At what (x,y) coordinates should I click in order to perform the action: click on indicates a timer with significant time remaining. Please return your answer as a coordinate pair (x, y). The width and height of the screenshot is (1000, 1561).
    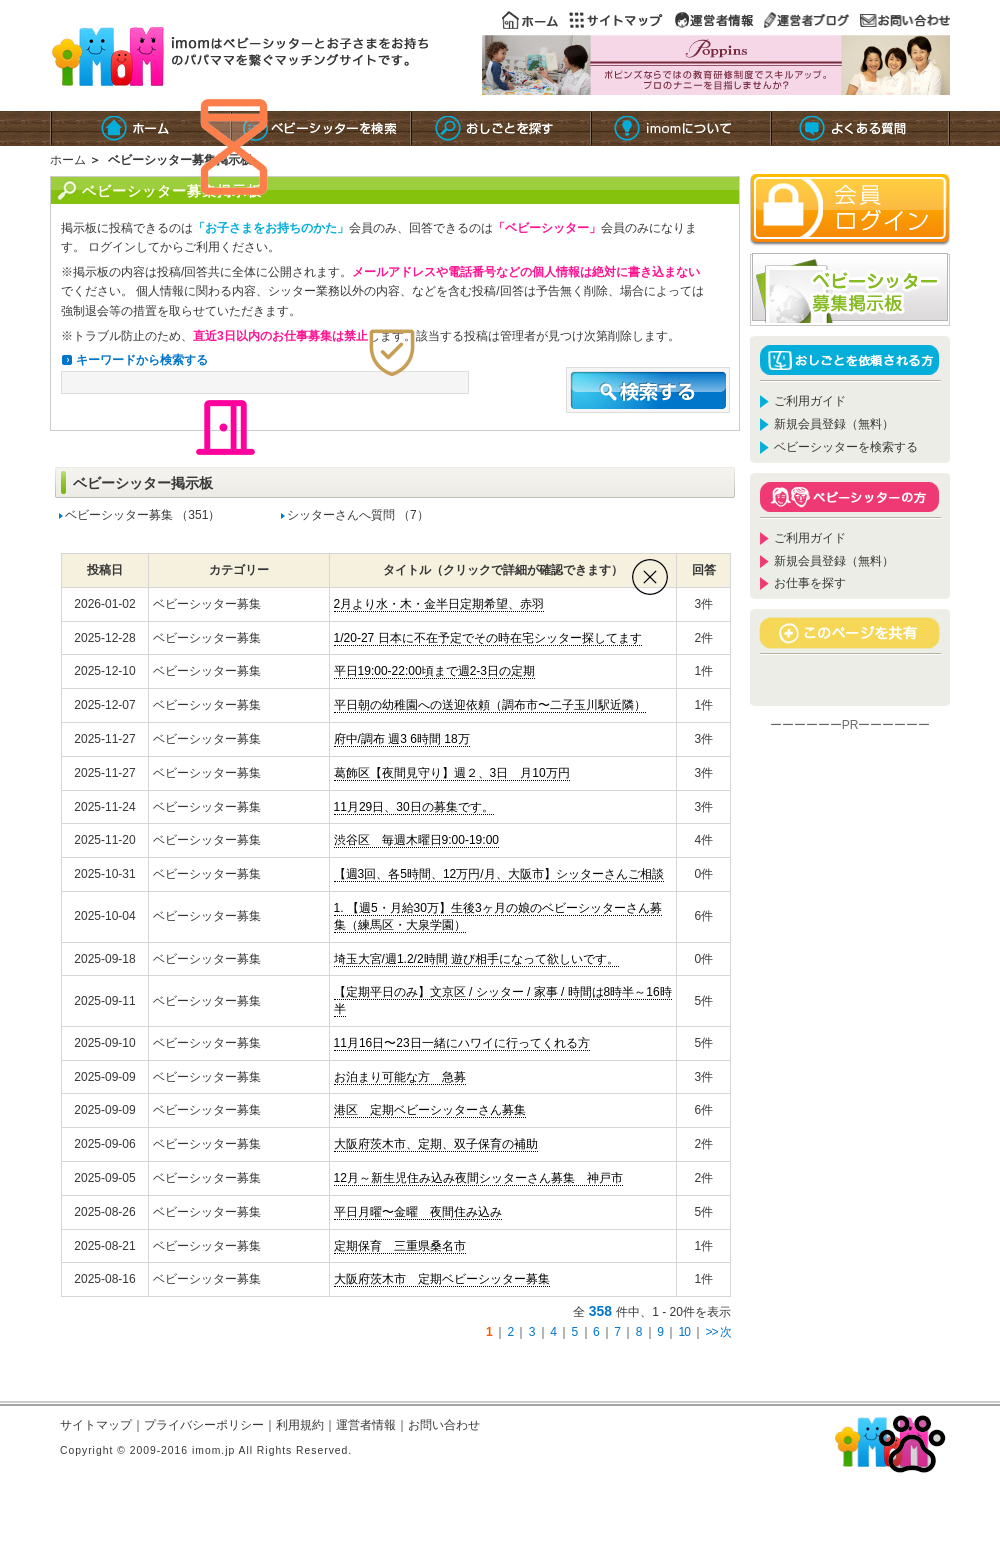
    Looking at the image, I should click on (234, 147).